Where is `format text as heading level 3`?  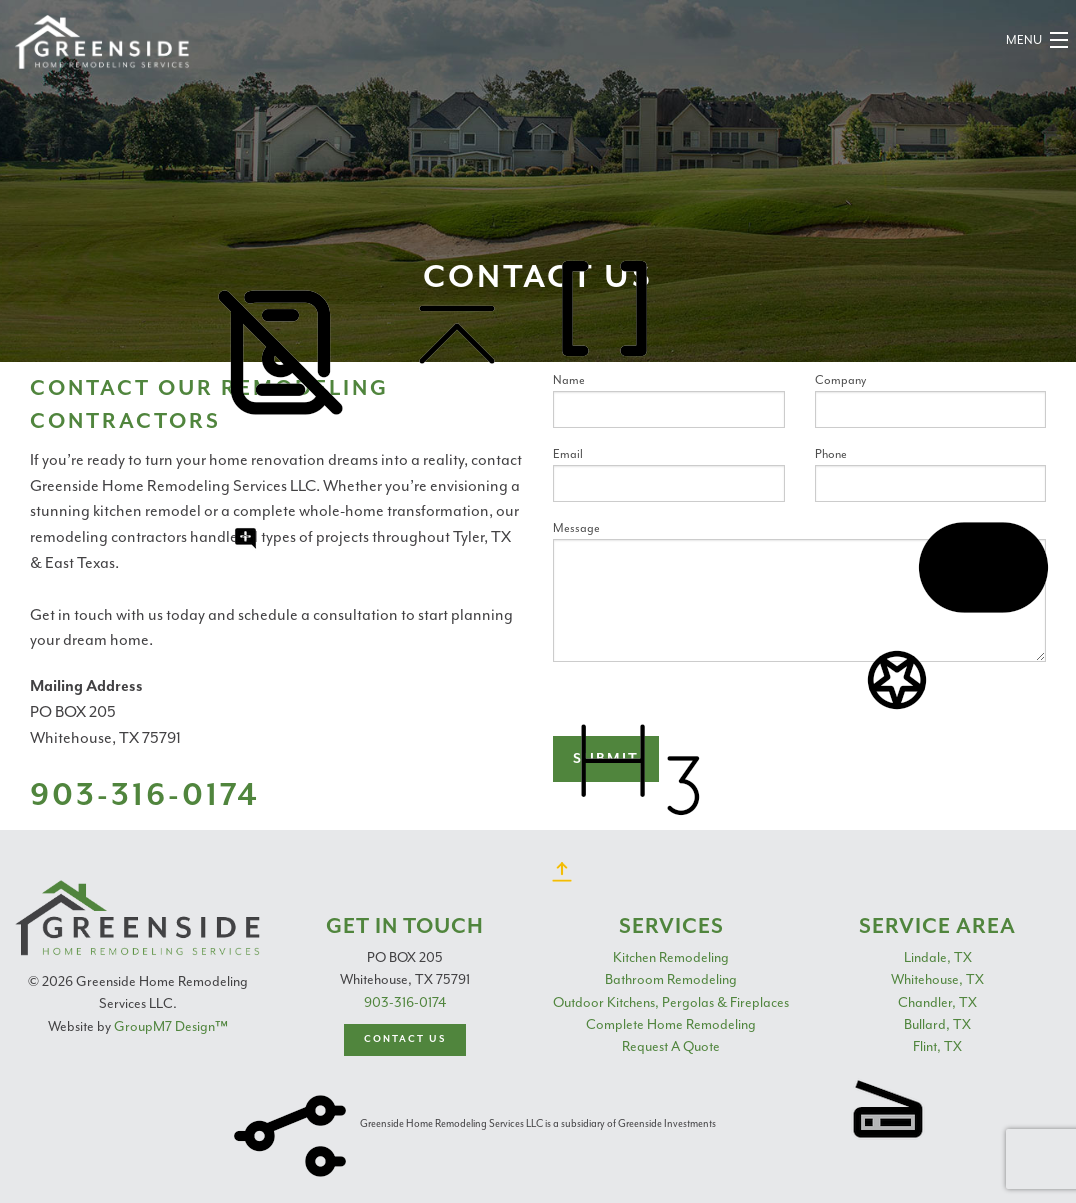
format text as heading level 3 is located at coordinates (633, 767).